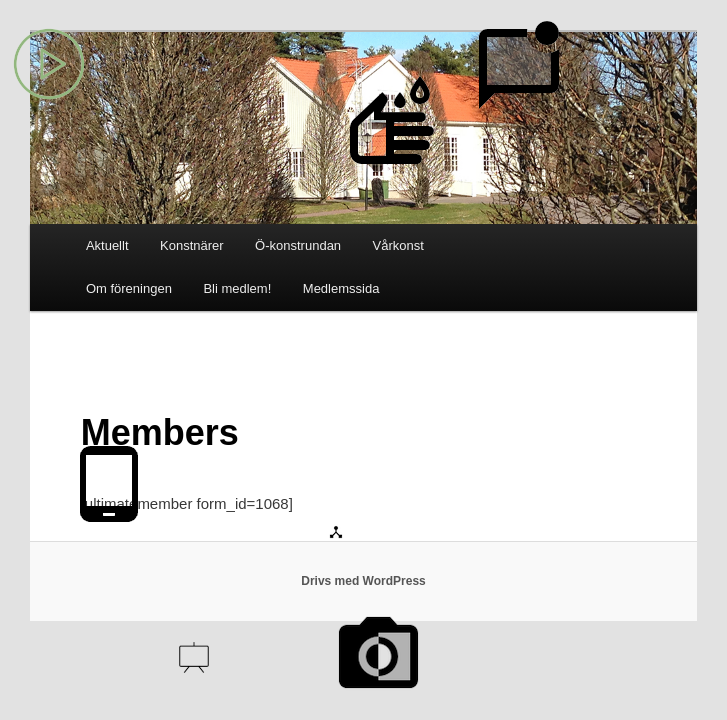 Image resolution: width=727 pixels, height=720 pixels. I want to click on indicates unread messages in chat, so click(519, 69).